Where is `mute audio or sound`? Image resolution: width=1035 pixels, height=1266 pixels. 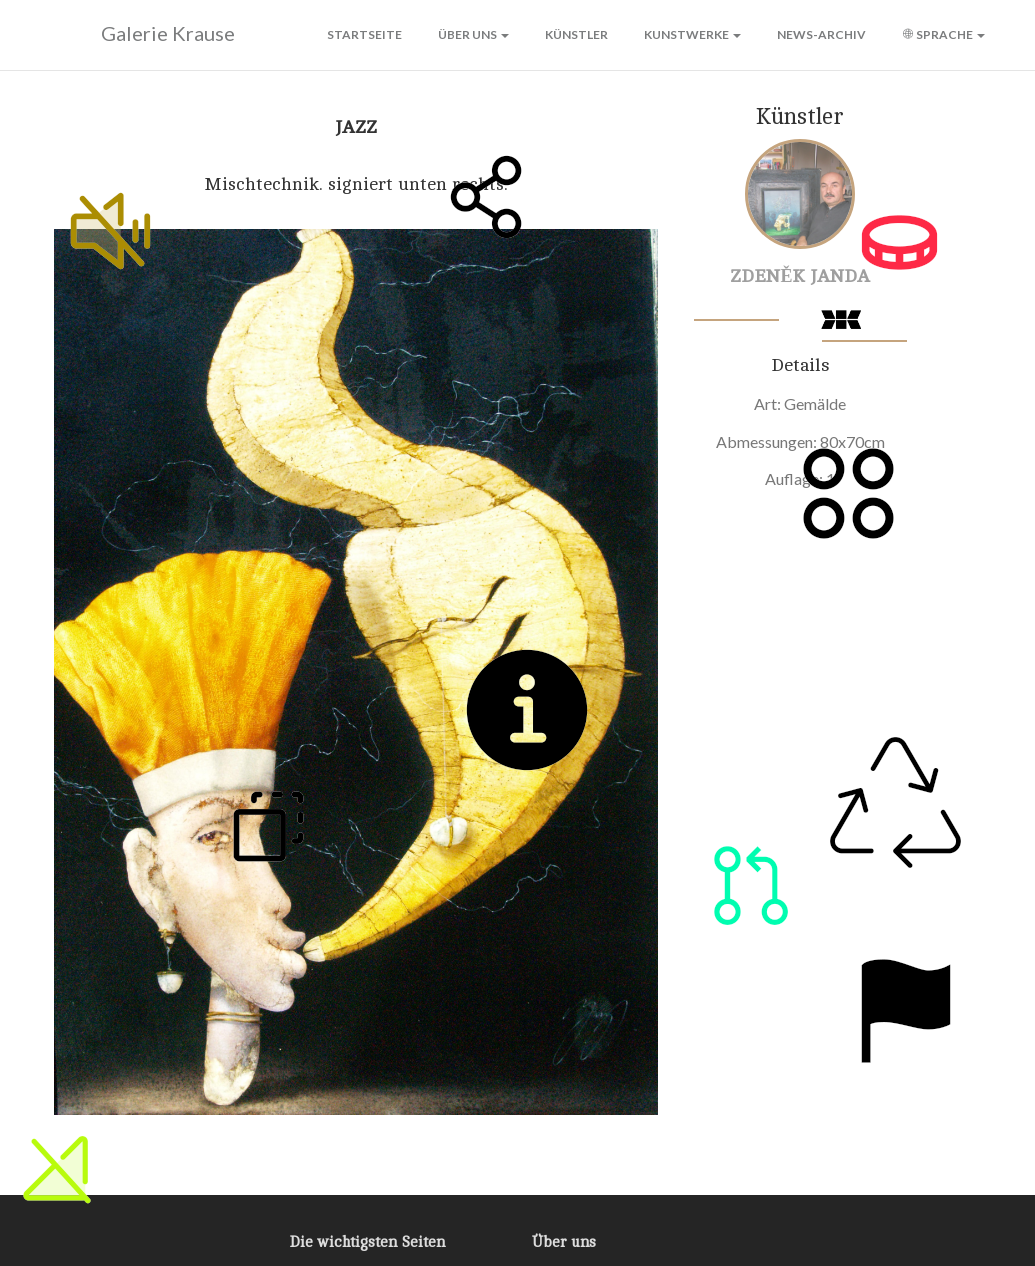
mute audio or sound is located at coordinates (109, 231).